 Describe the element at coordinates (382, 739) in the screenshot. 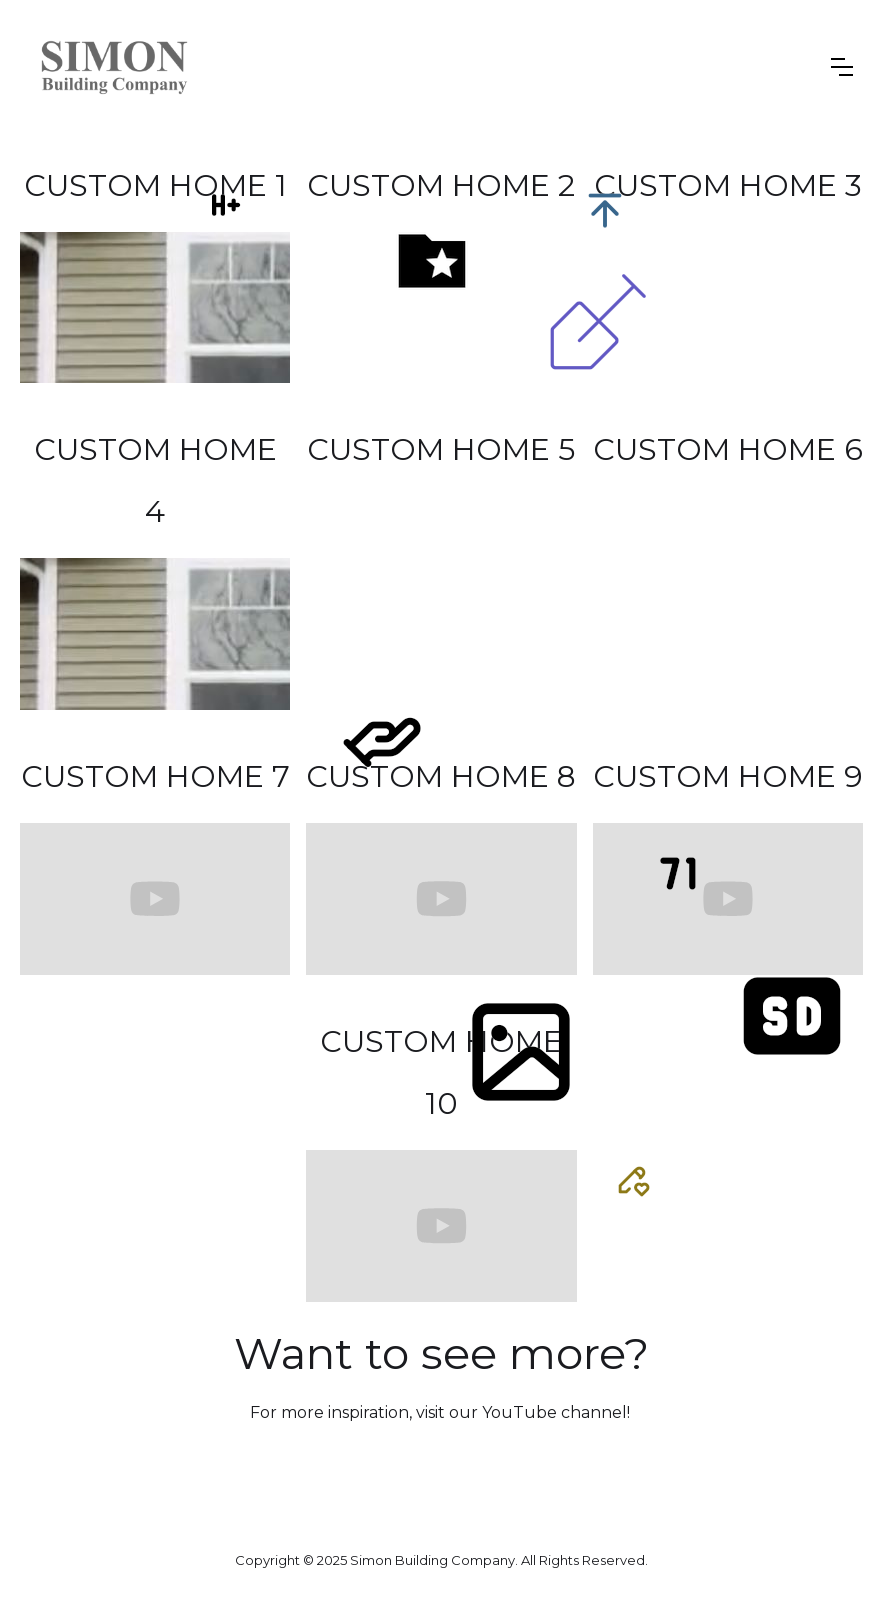

I see `access help or support options` at that location.